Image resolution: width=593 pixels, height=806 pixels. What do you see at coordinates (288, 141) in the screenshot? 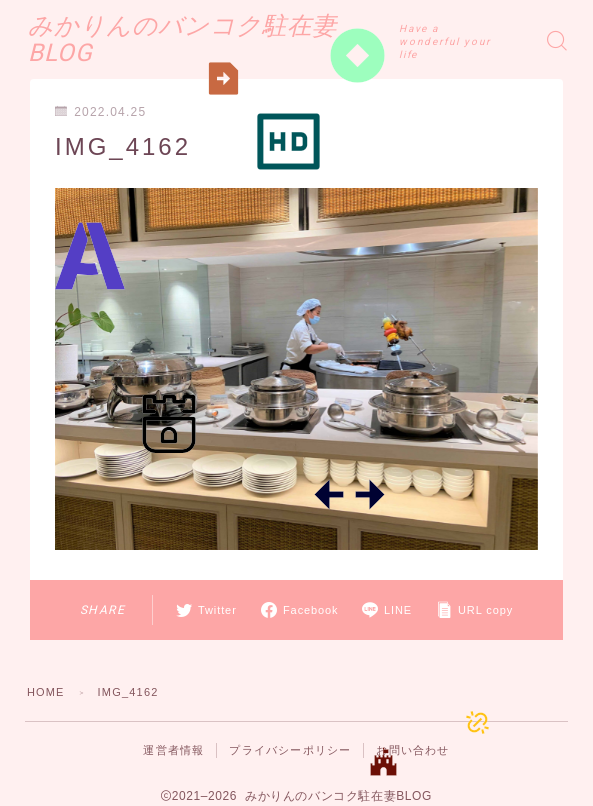
I see `indicates high-definition video quality is available` at bounding box center [288, 141].